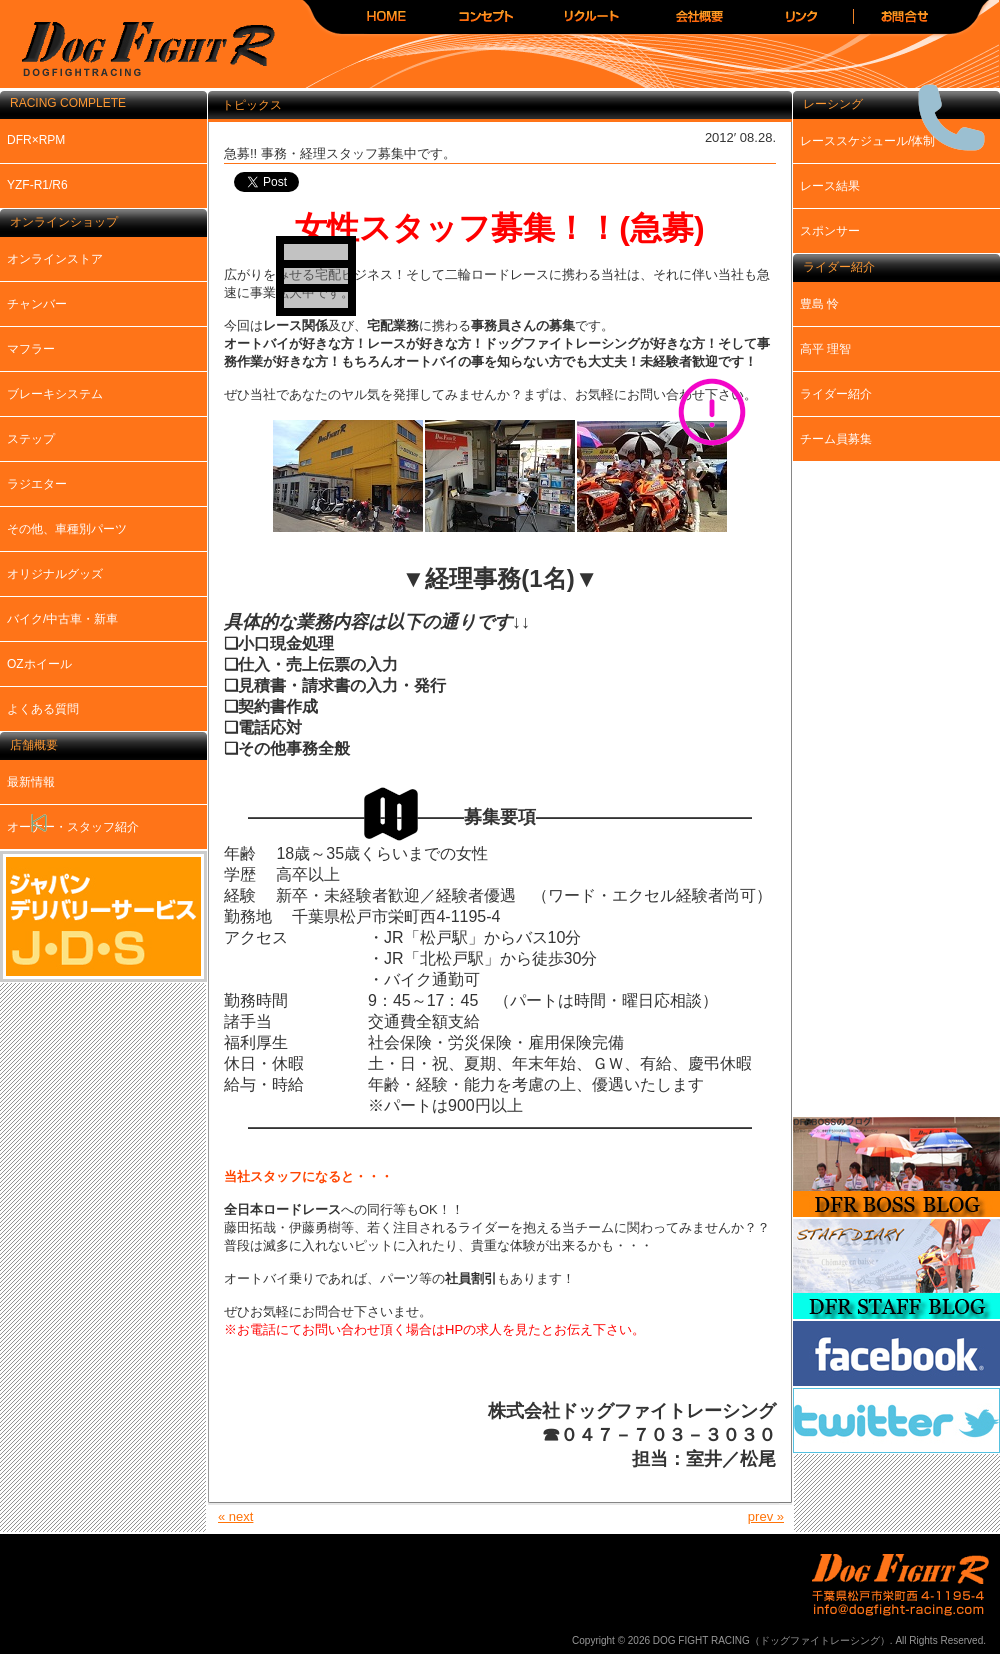  I want to click on view map or navigation, so click(391, 814).